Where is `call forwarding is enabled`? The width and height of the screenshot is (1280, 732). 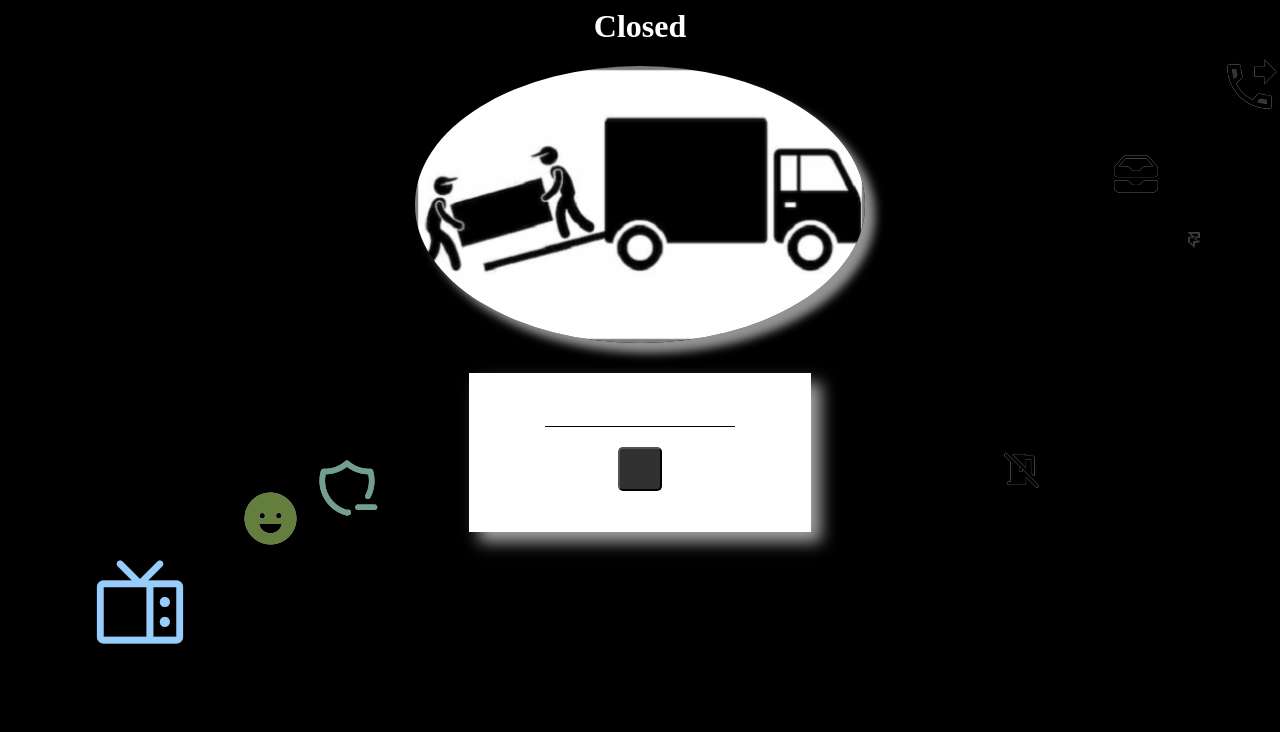
call forwarding is enabled is located at coordinates (1249, 86).